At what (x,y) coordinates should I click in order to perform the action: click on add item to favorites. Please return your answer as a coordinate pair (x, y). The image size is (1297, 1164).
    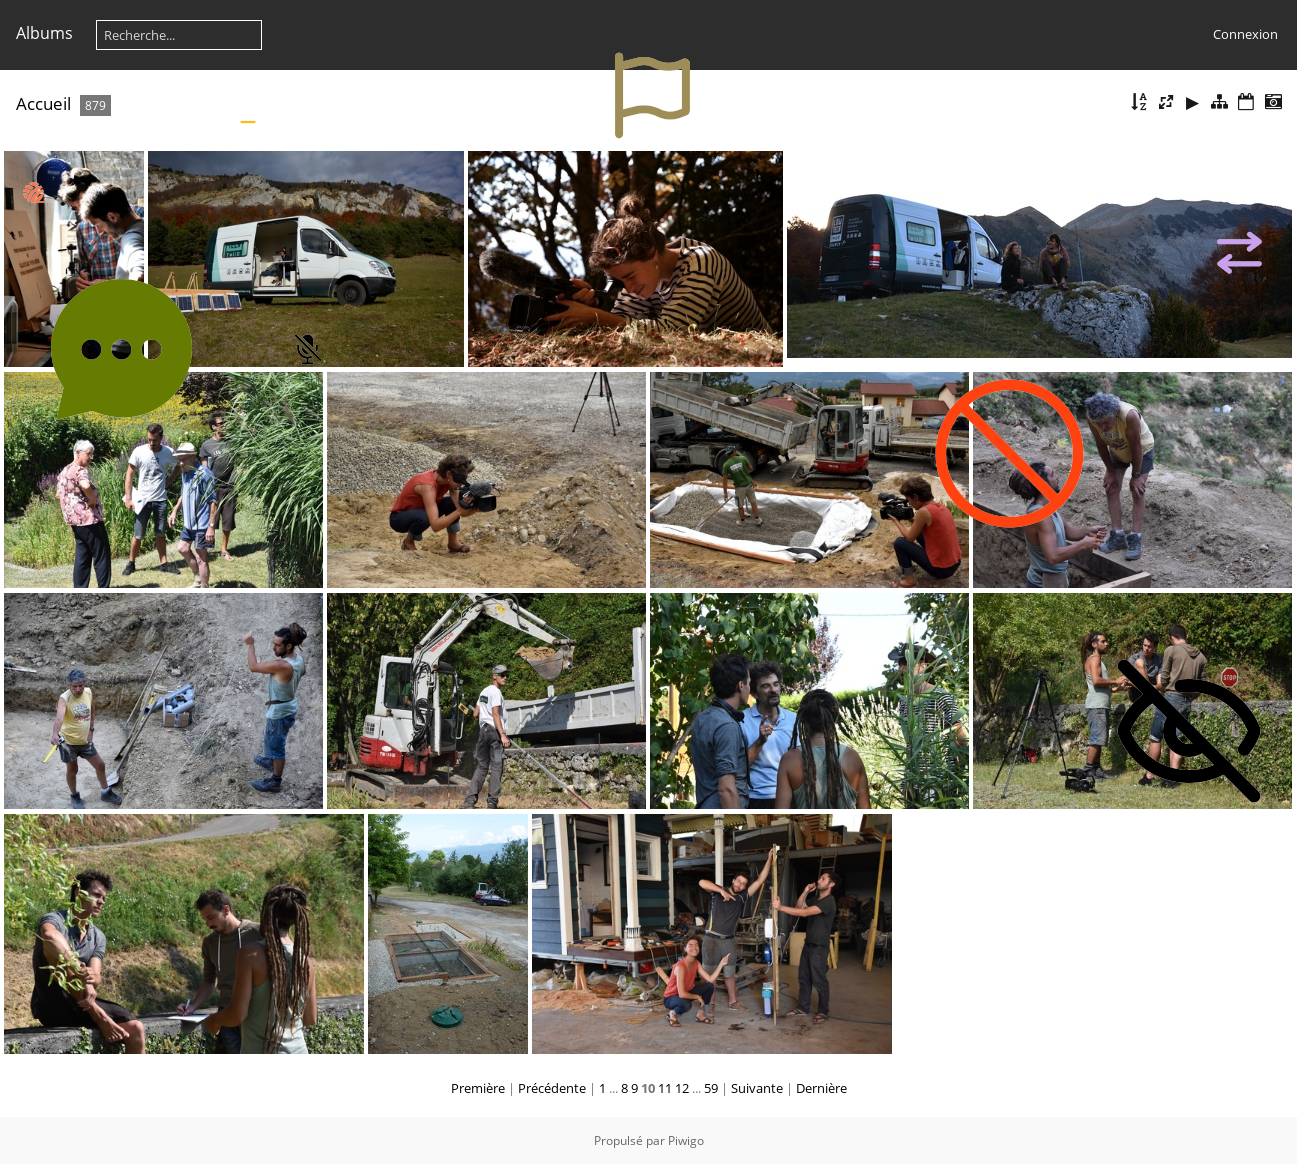
    Looking at the image, I should click on (522, 332).